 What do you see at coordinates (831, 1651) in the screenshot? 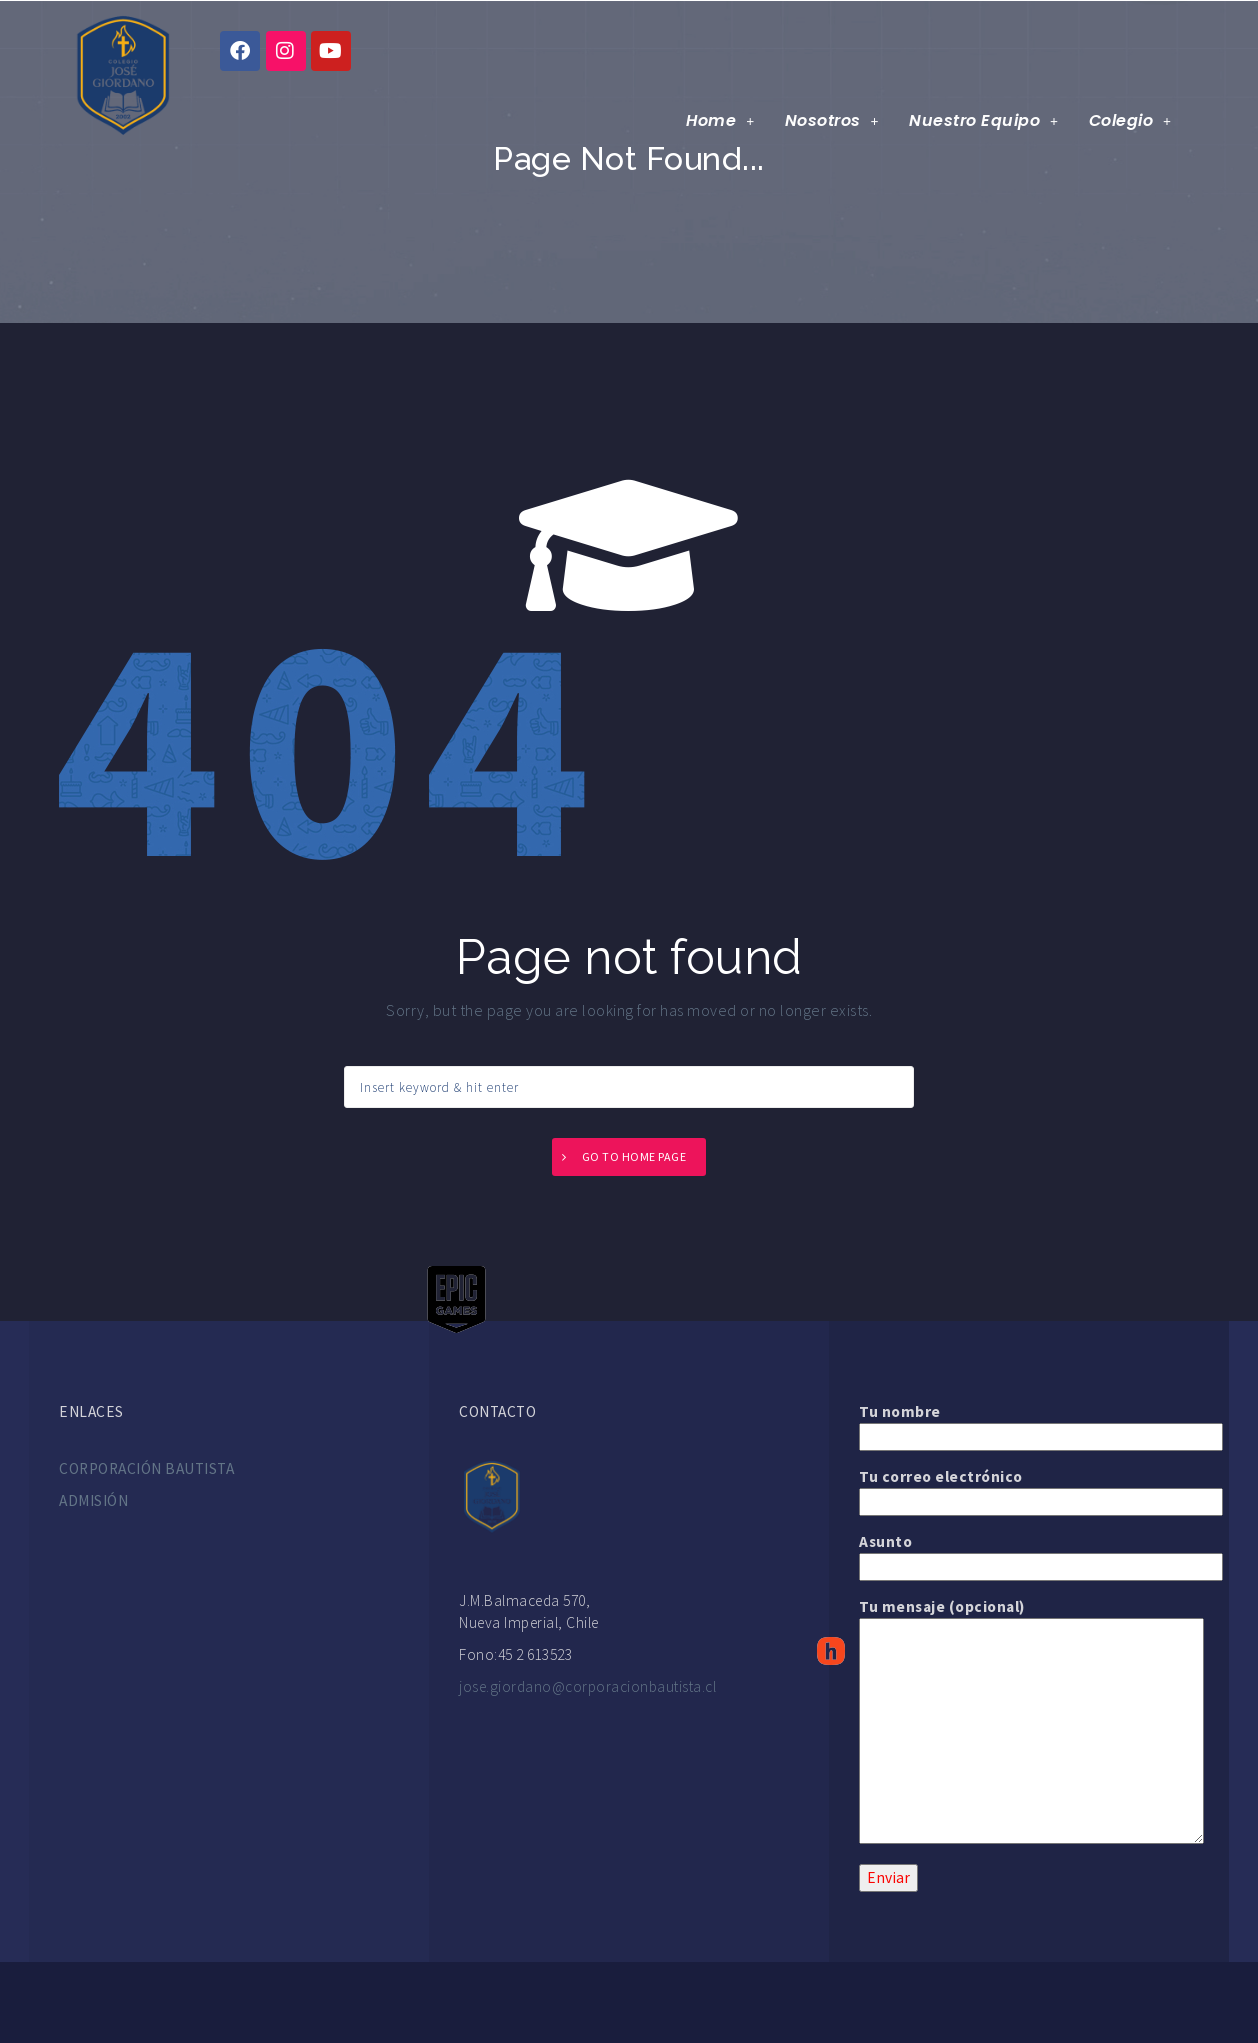
I see `Hack Club logo` at bounding box center [831, 1651].